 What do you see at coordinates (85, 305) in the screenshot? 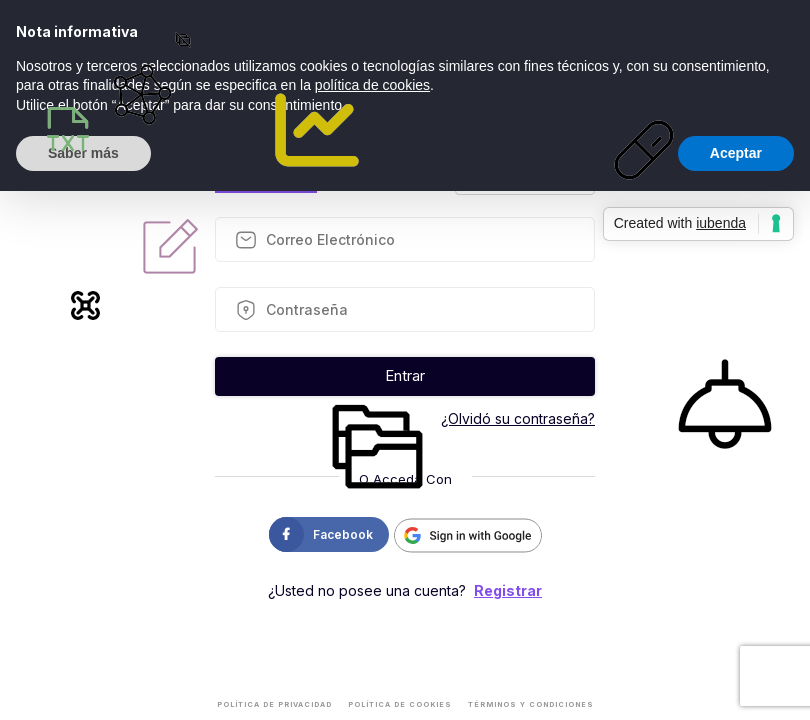
I see `access drone controls` at bounding box center [85, 305].